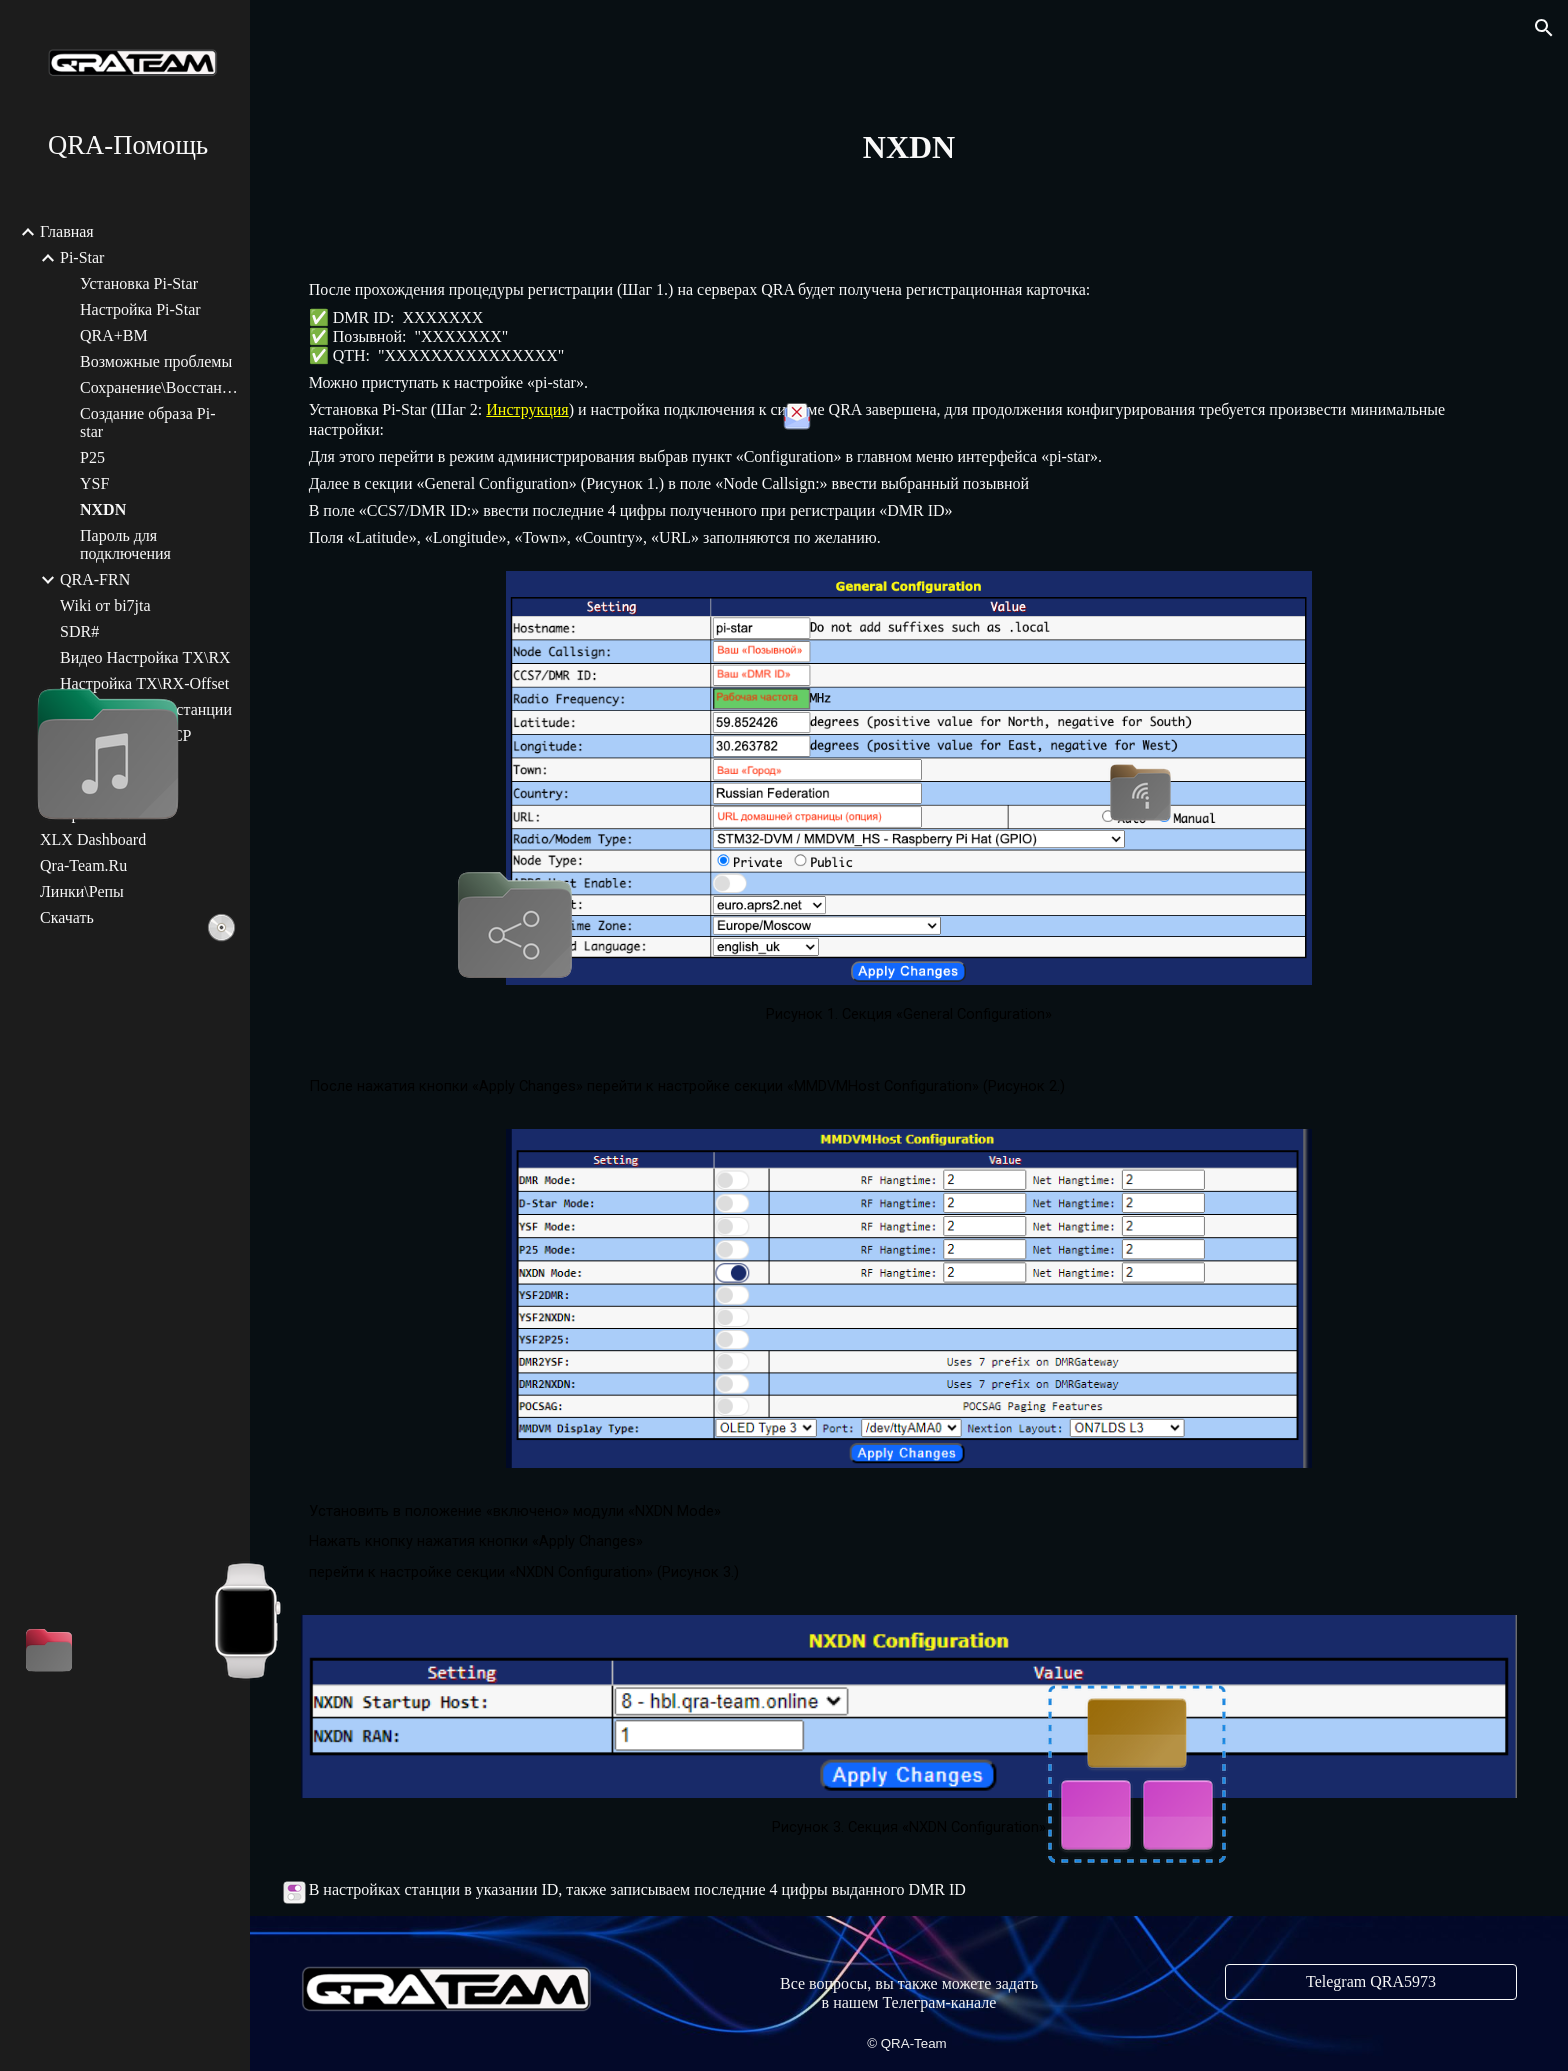 This screenshot has width=1568, height=2071. I want to click on apple watch series 2 device icon, so click(246, 1621).